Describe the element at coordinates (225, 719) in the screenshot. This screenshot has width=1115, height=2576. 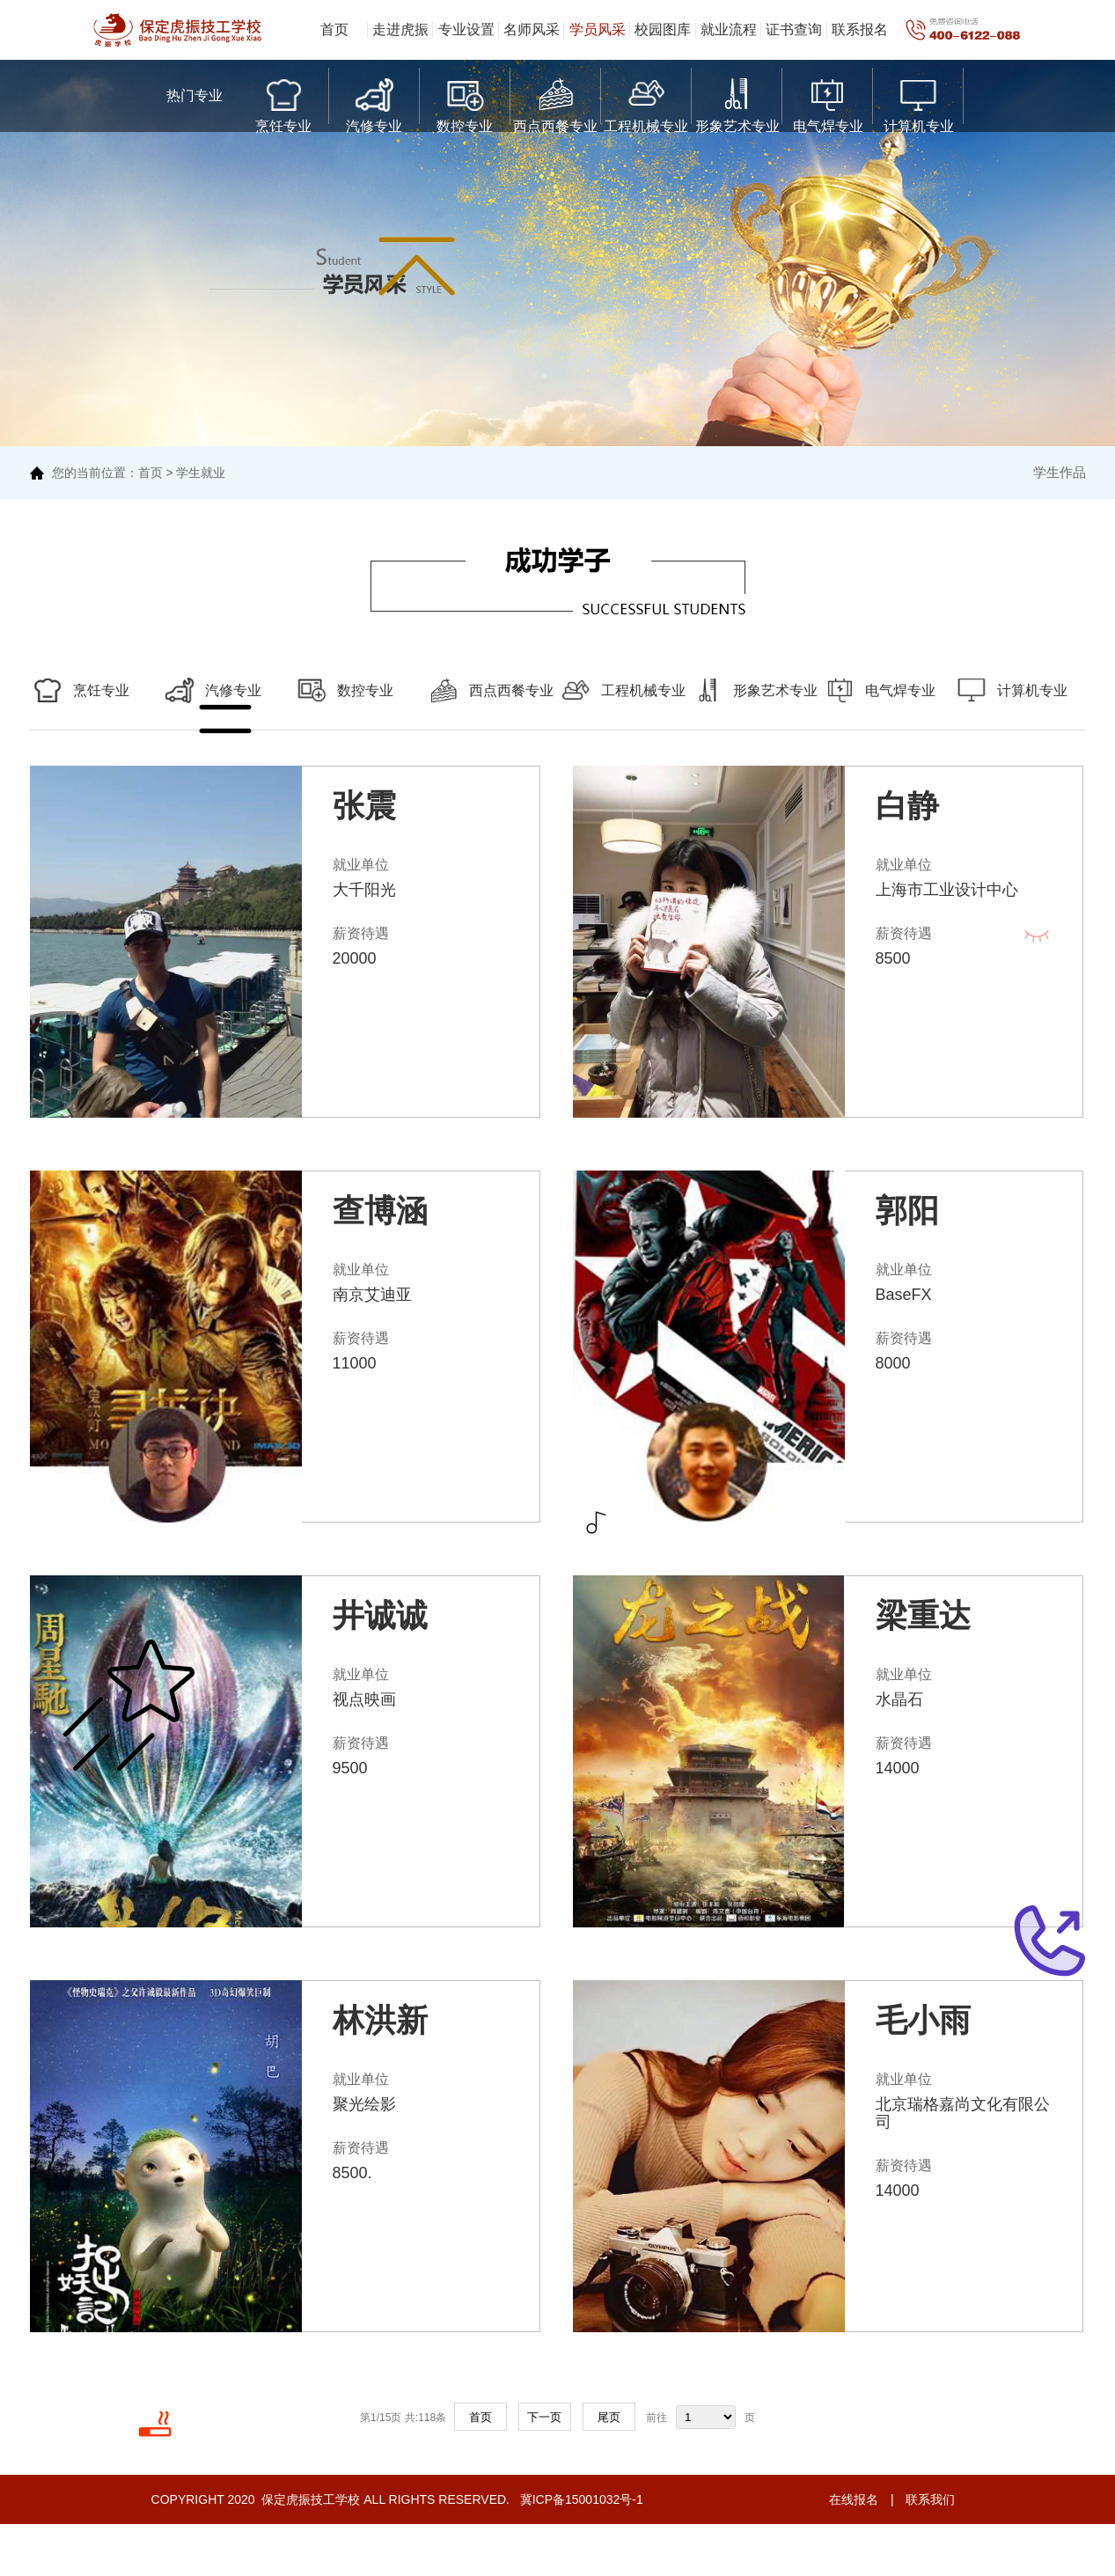
I see `open menu or navigation options` at that location.